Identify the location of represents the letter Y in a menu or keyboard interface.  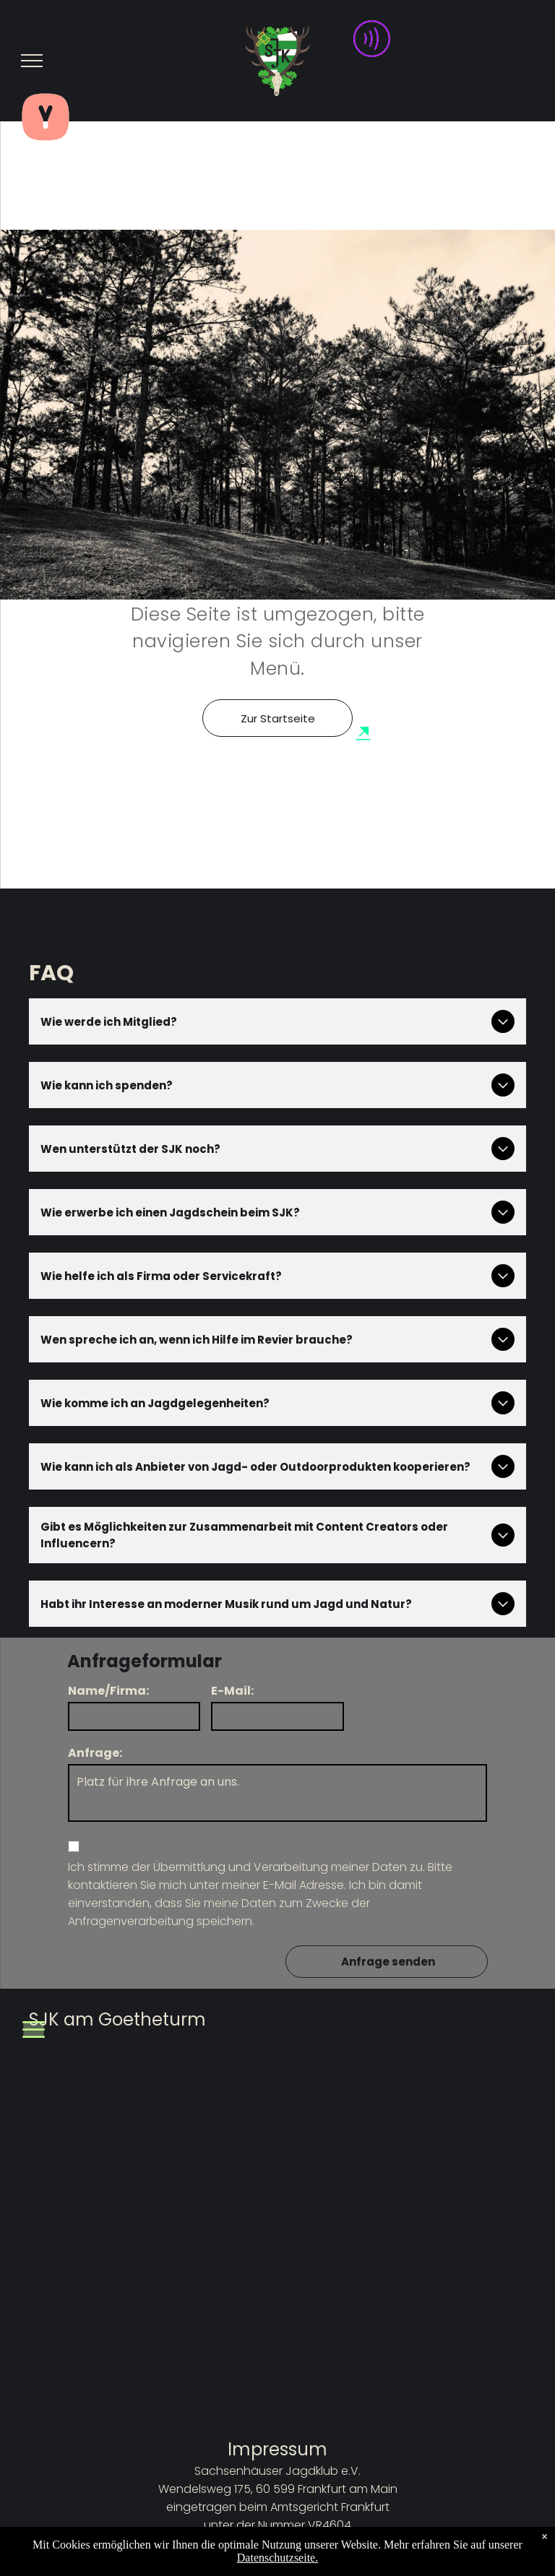
(46, 117).